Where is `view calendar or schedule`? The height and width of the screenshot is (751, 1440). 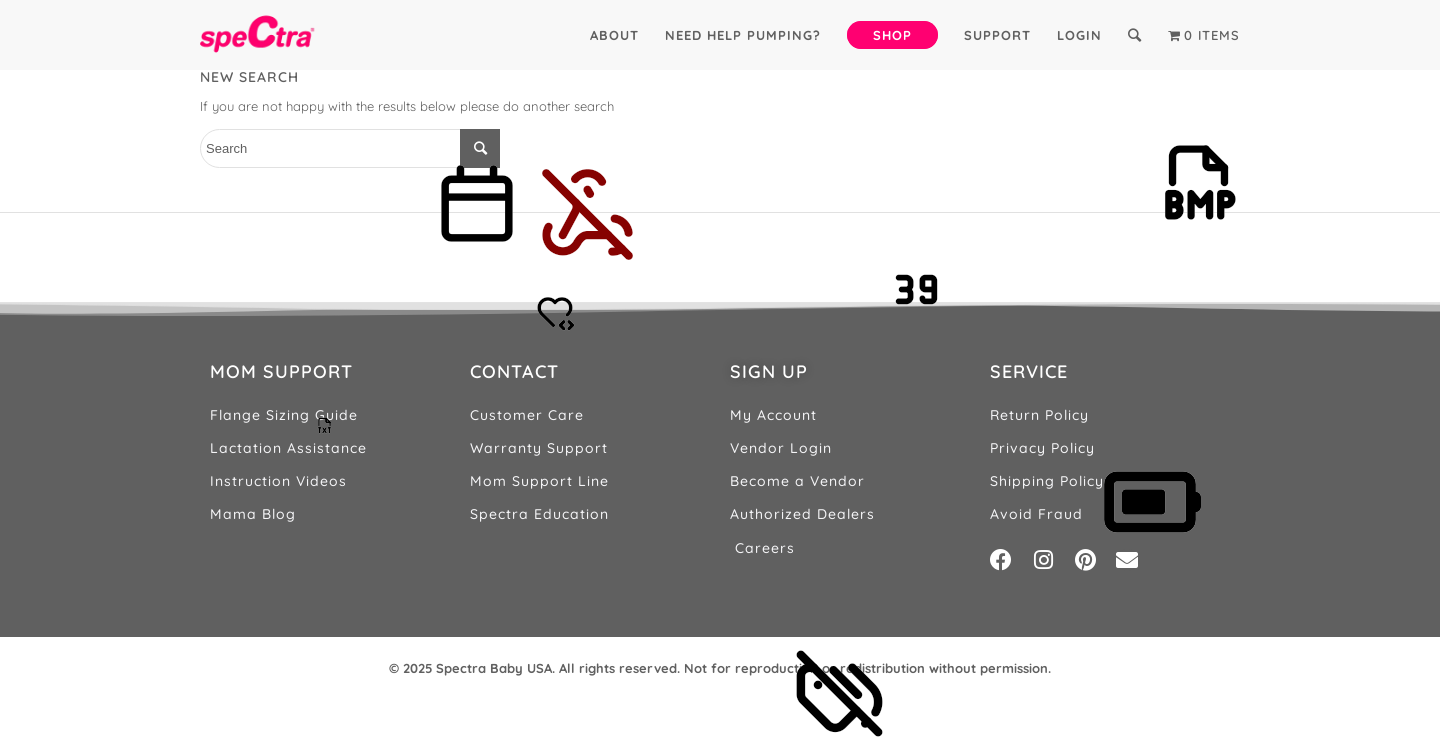
view calendar or schedule is located at coordinates (477, 206).